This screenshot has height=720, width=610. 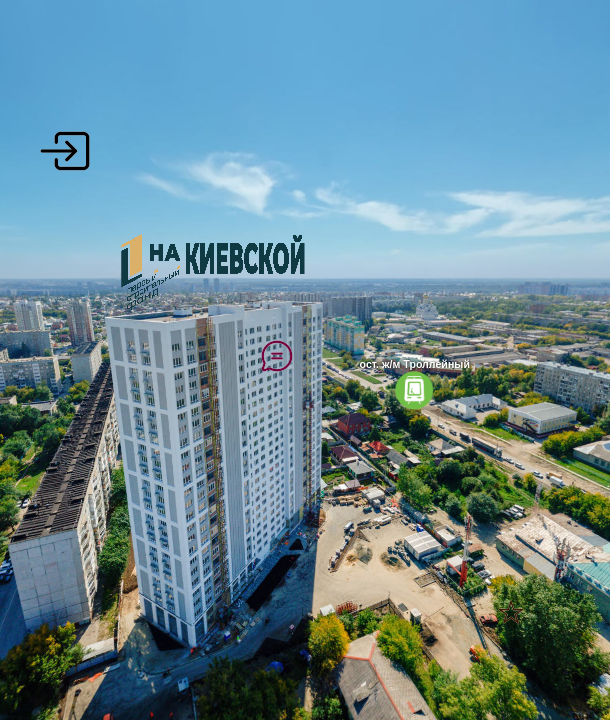 What do you see at coordinates (511, 612) in the screenshot?
I see `add to favorites` at bounding box center [511, 612].